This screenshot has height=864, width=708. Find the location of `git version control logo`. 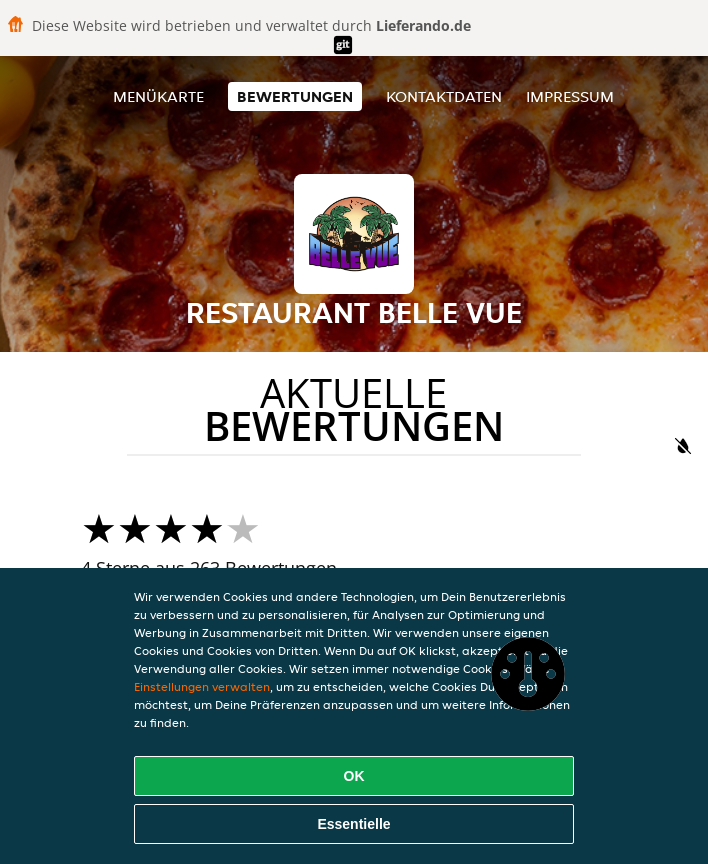

git version control logo is located at coordinates (343, 45).